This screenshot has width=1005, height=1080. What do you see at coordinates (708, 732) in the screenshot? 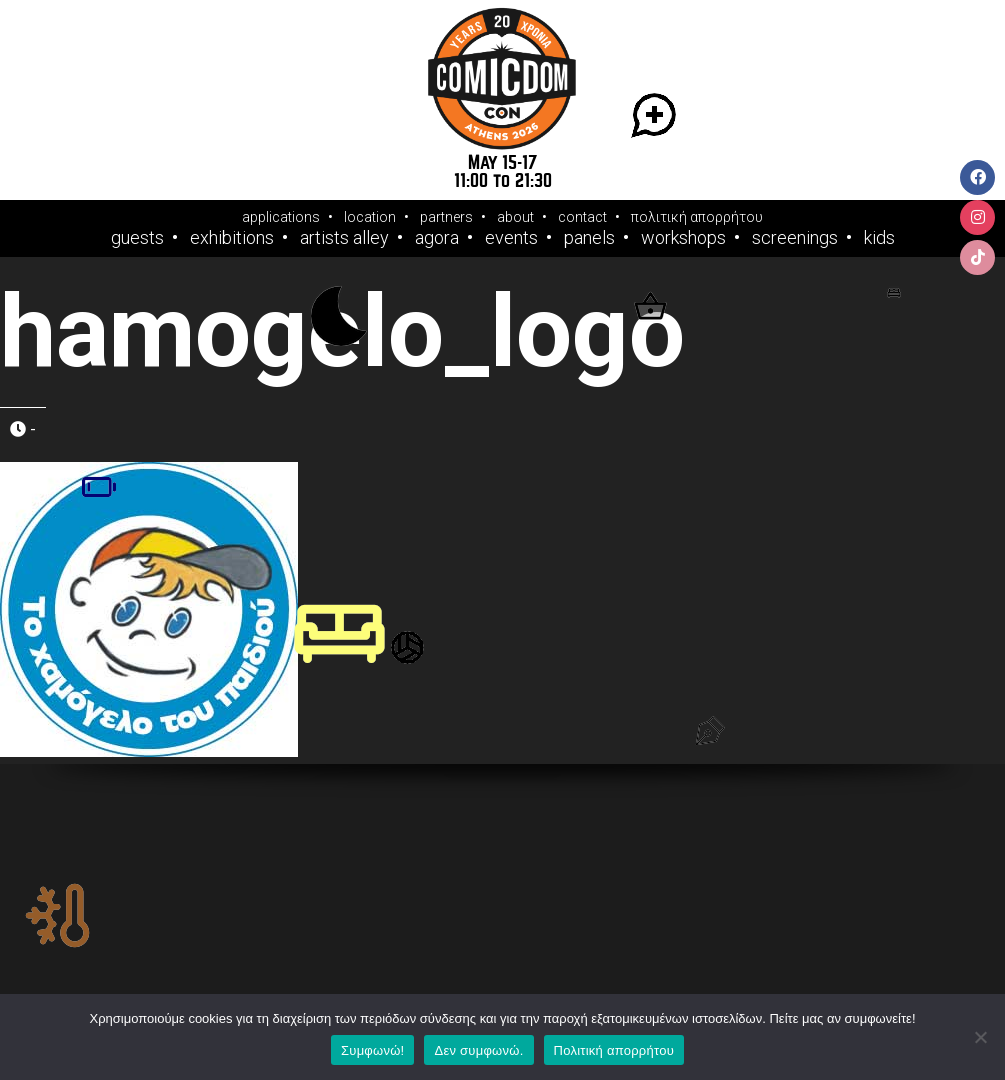
I see `access drawing or illustration tools` at bounding box center [708, 732].